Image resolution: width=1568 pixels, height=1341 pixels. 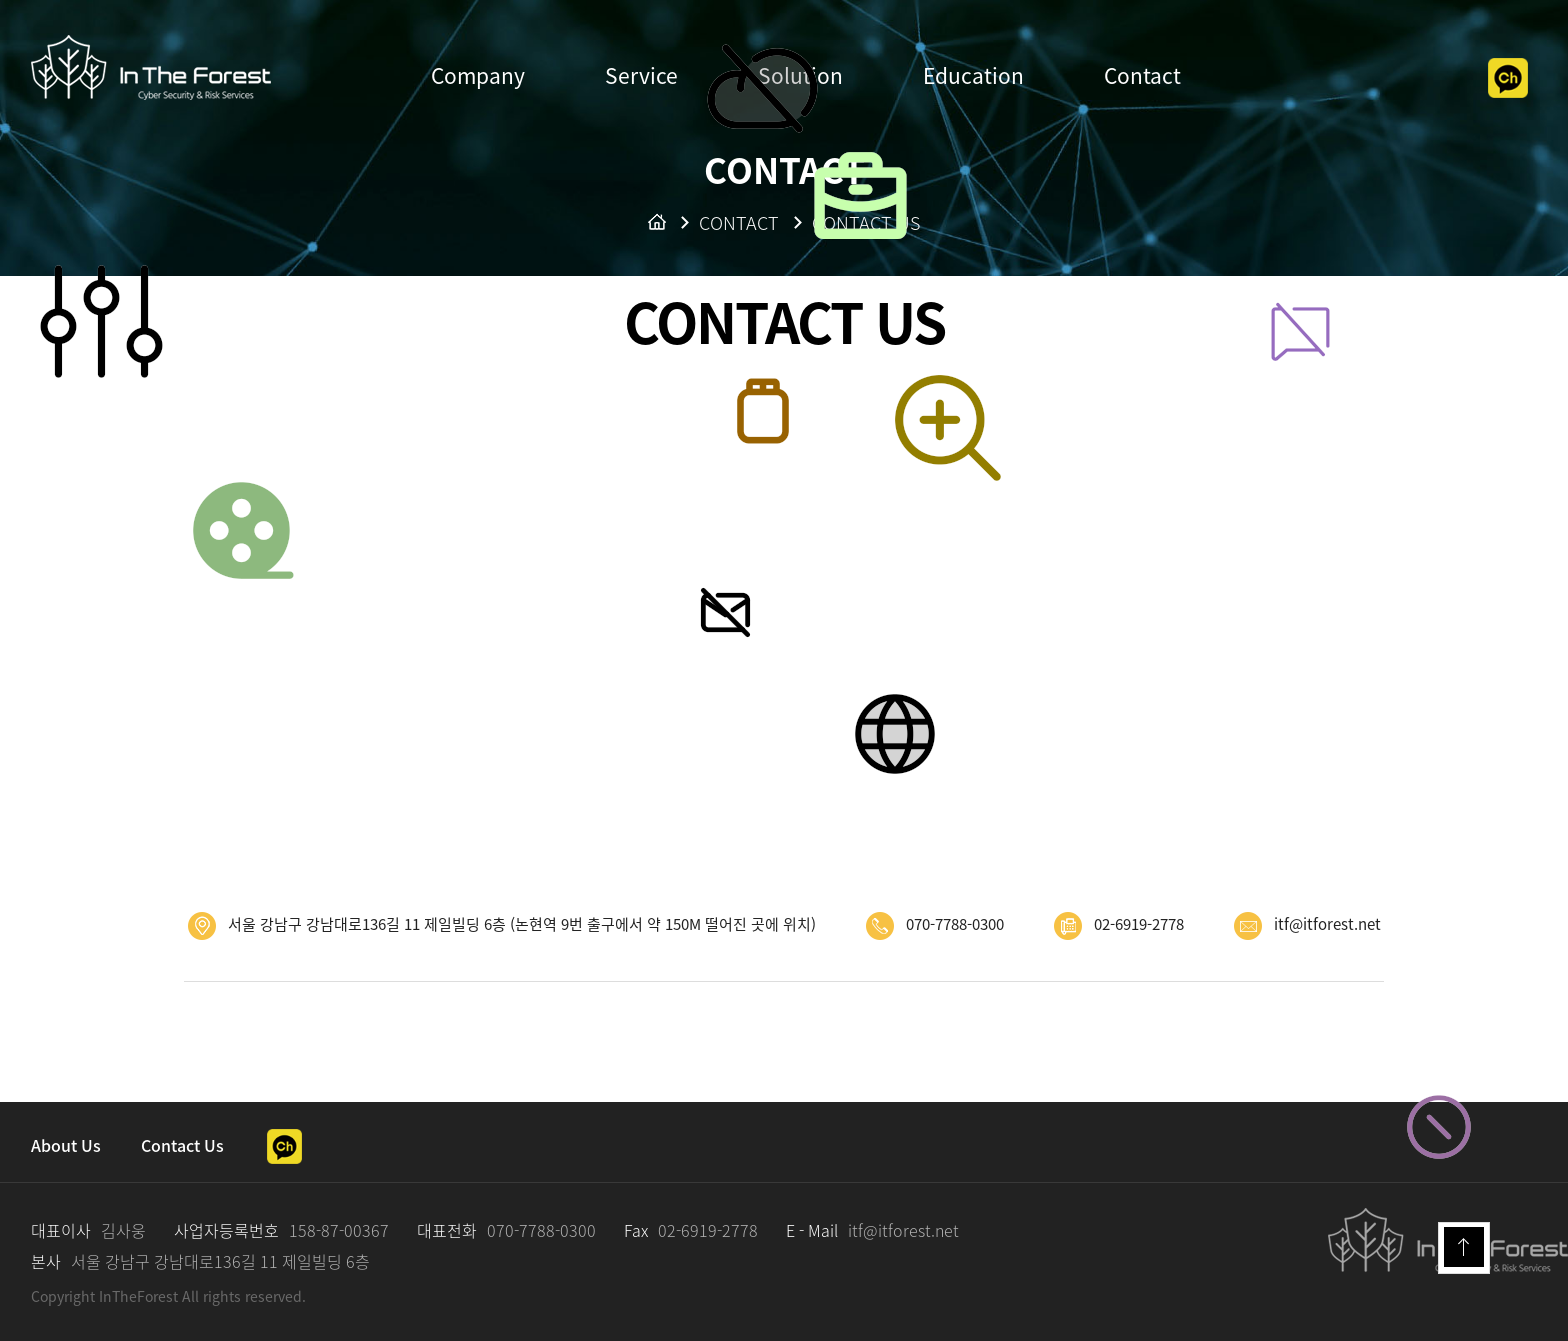 I want to click on mute or disable chat notifications, so click(x=1300, y=329).